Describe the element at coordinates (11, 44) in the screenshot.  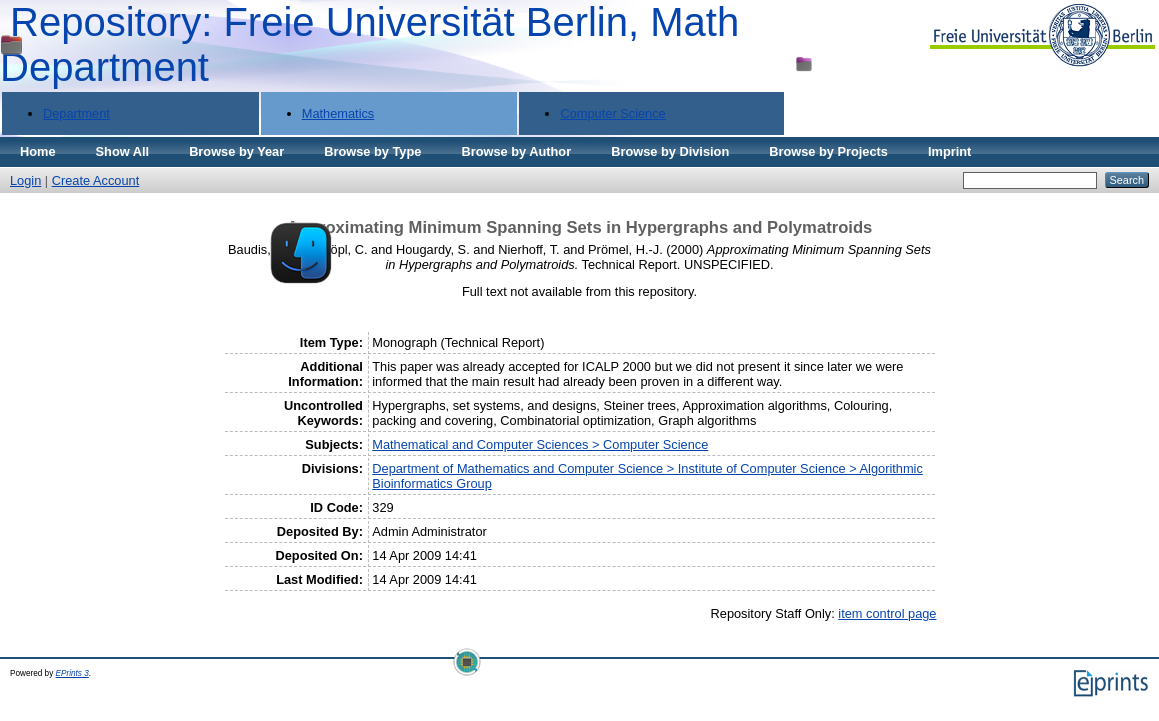
I see `indicates a folder is ready to accept a dragged item` at that location.